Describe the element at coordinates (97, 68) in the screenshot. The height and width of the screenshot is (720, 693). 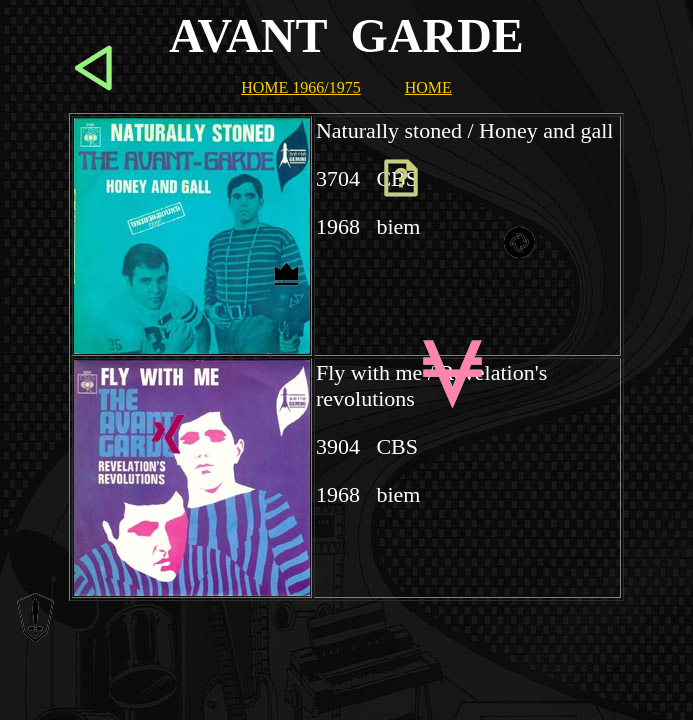
I see `play media in reverse` at that location.